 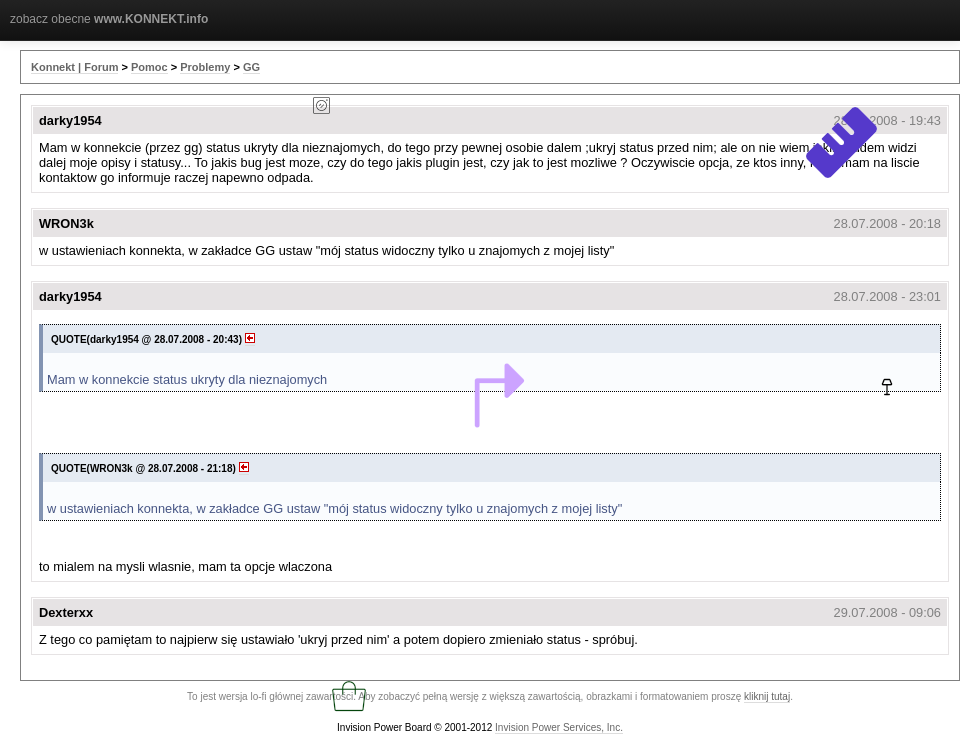 What do you see at coordinates (887, 387) in the screenshot?
I see `toggle floor lamp on or off` at bounding box center [887, 387].